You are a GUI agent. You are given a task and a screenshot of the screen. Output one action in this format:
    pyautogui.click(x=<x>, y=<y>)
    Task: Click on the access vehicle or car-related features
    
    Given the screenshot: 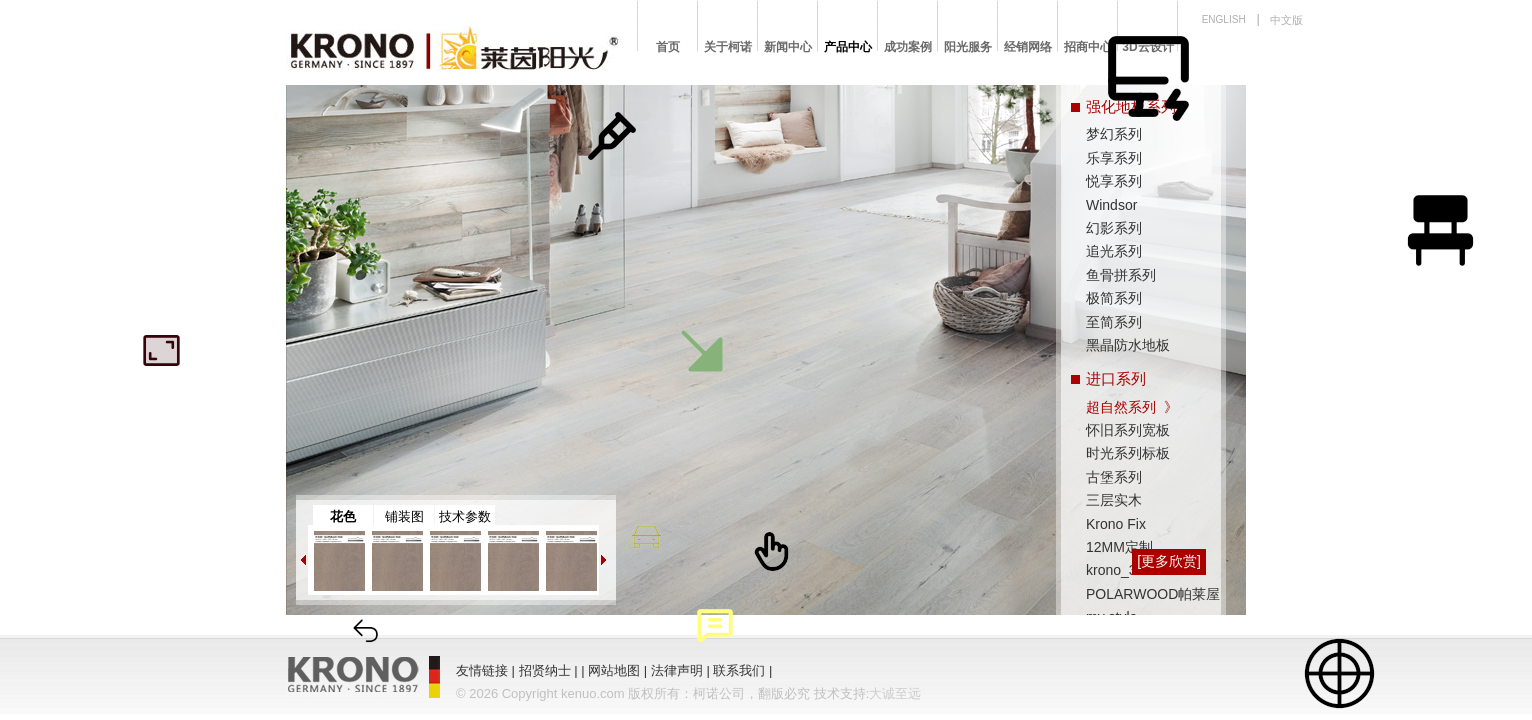 What is the action you would take?
    pyautogui.click(x=646, y=537)
    